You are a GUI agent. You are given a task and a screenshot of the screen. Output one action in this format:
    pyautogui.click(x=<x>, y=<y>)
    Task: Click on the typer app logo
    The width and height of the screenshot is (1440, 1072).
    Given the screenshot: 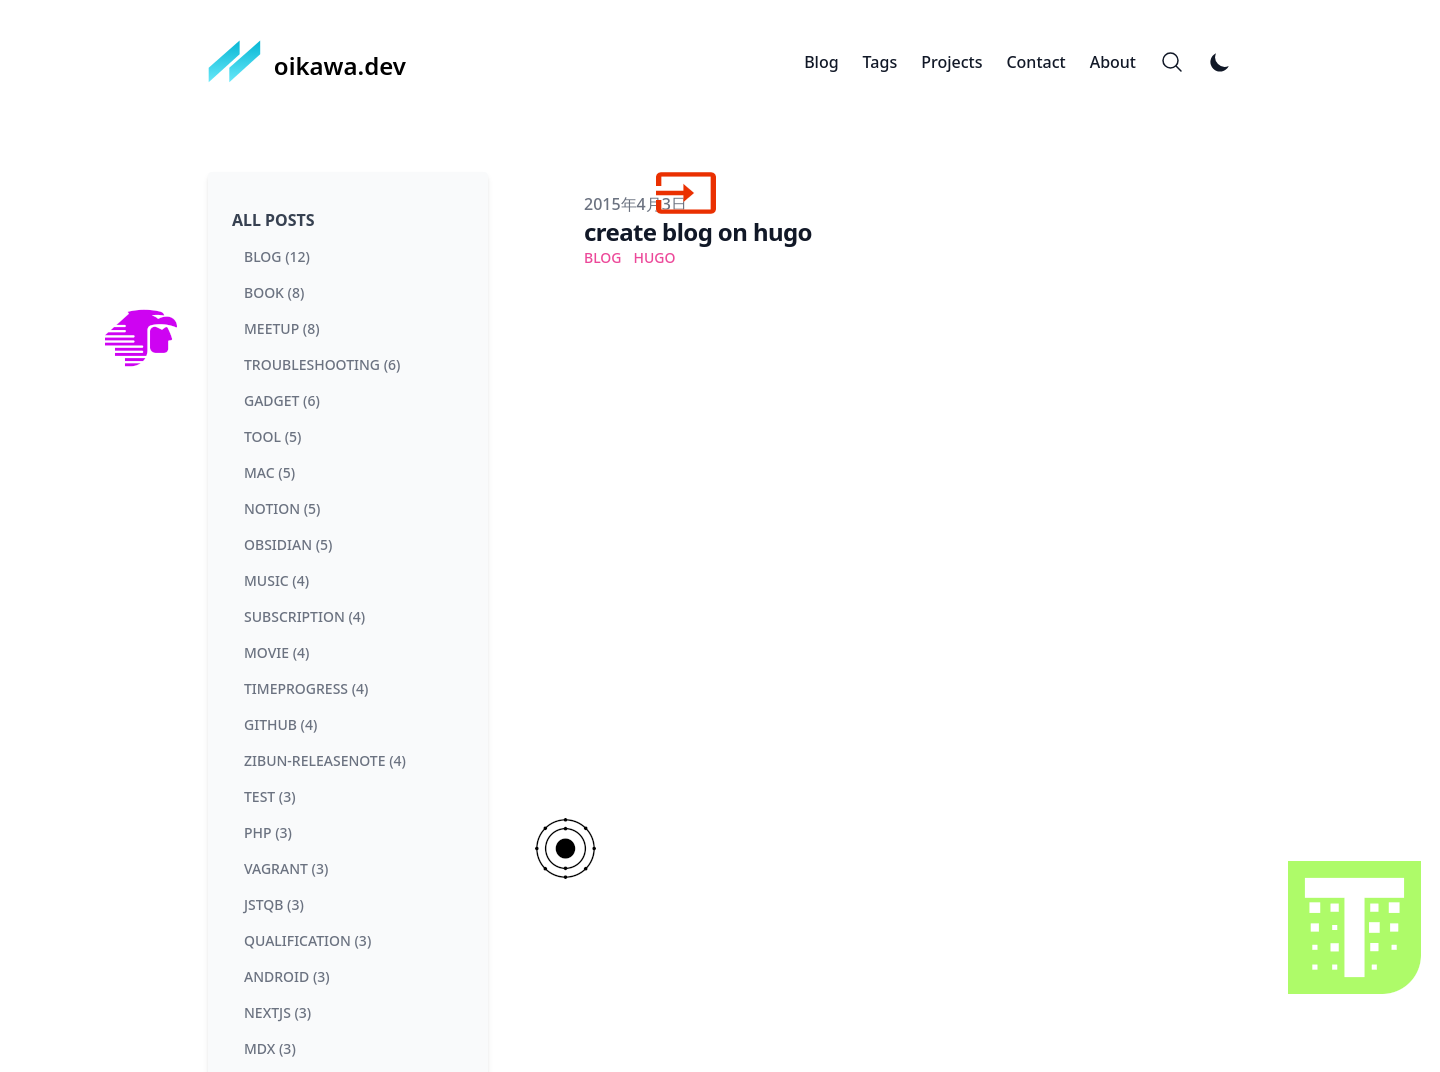 What is the action you would take?
    pyautogui.click(x=686, y=193)
    